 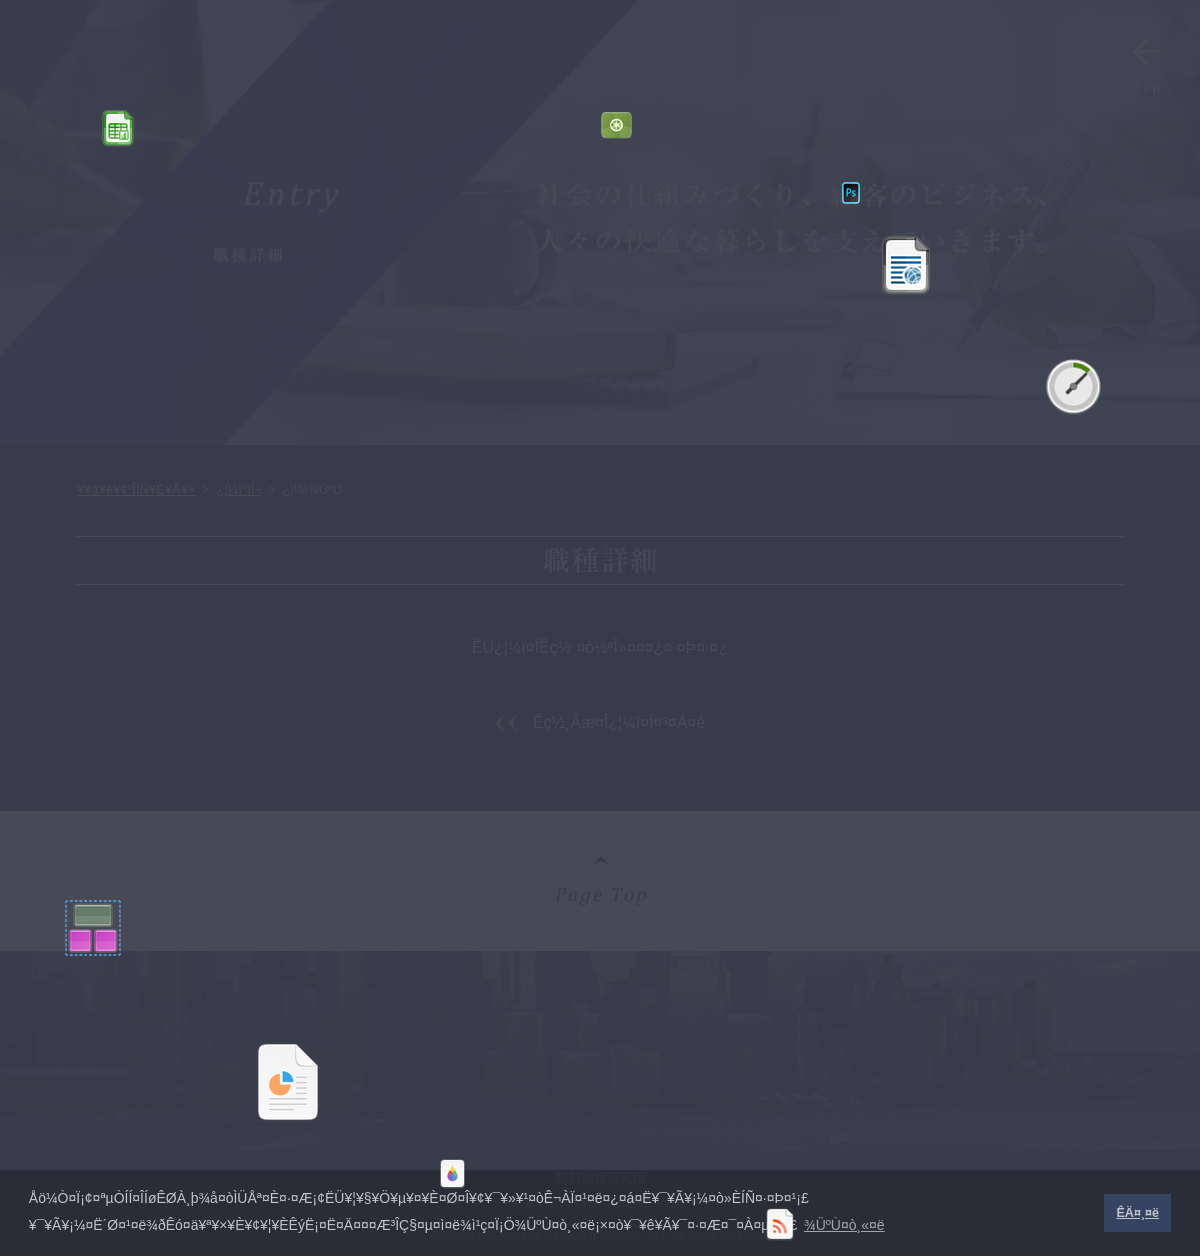 What do you see at coordinates (93, 928) in the screenshot?
I see `select all items in the current view` at bounding box center [93, 928].